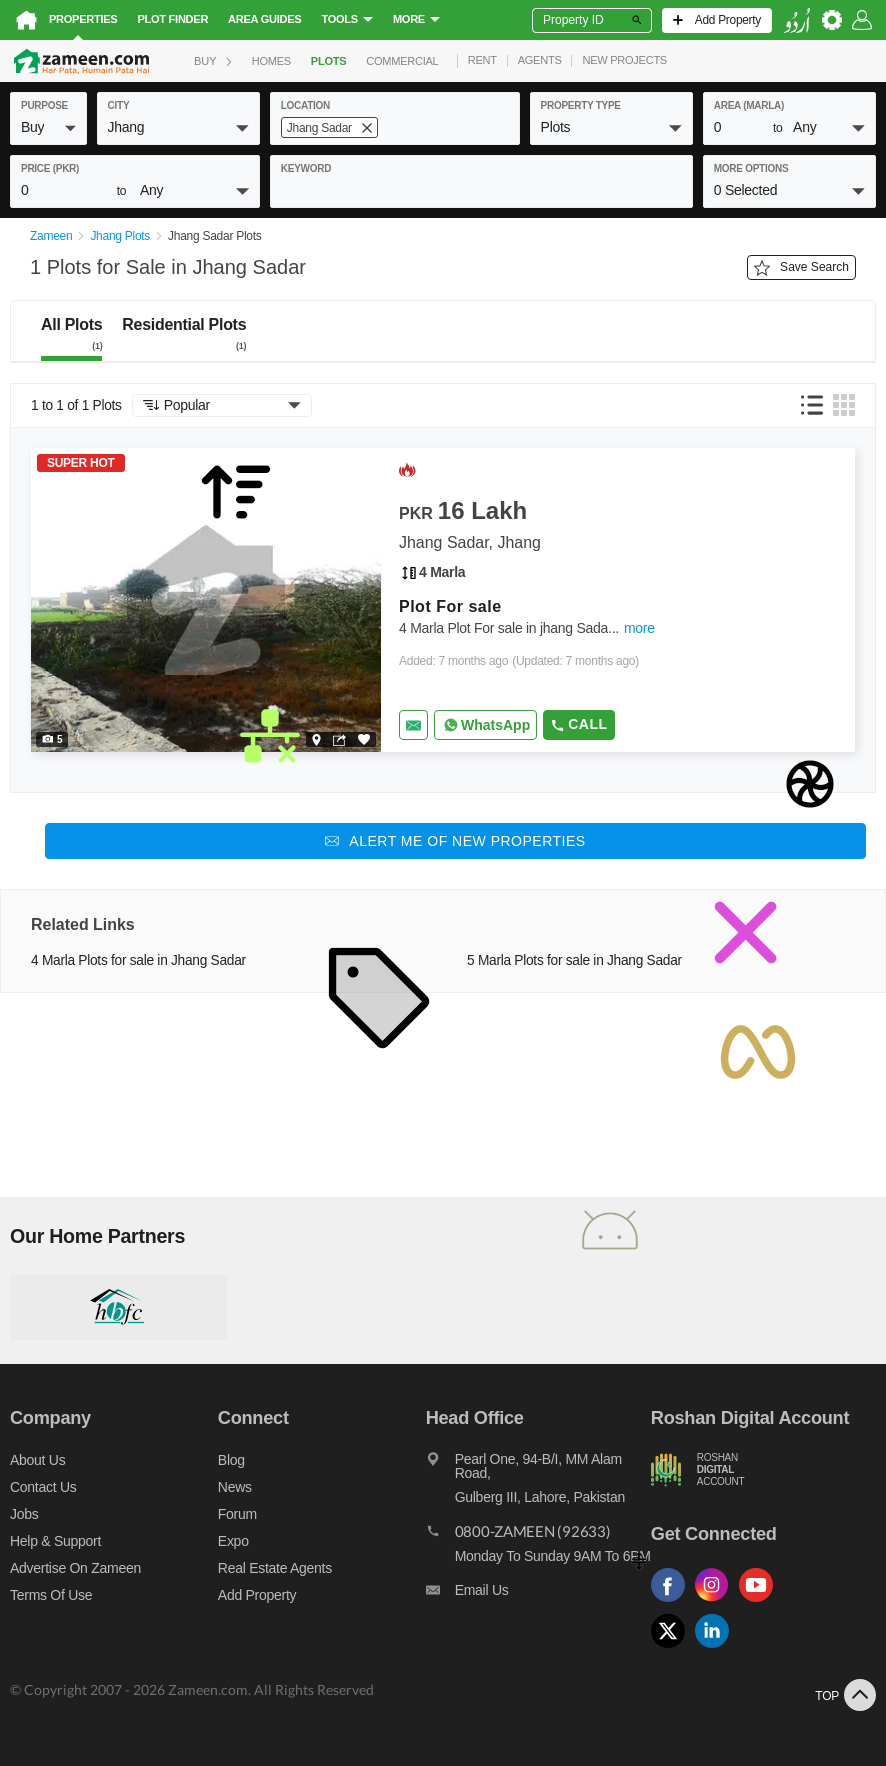 Image resolution: width=886 pixels, height=1766 pixels. I want to click on add a tag or label to an item, so click(373, 992).